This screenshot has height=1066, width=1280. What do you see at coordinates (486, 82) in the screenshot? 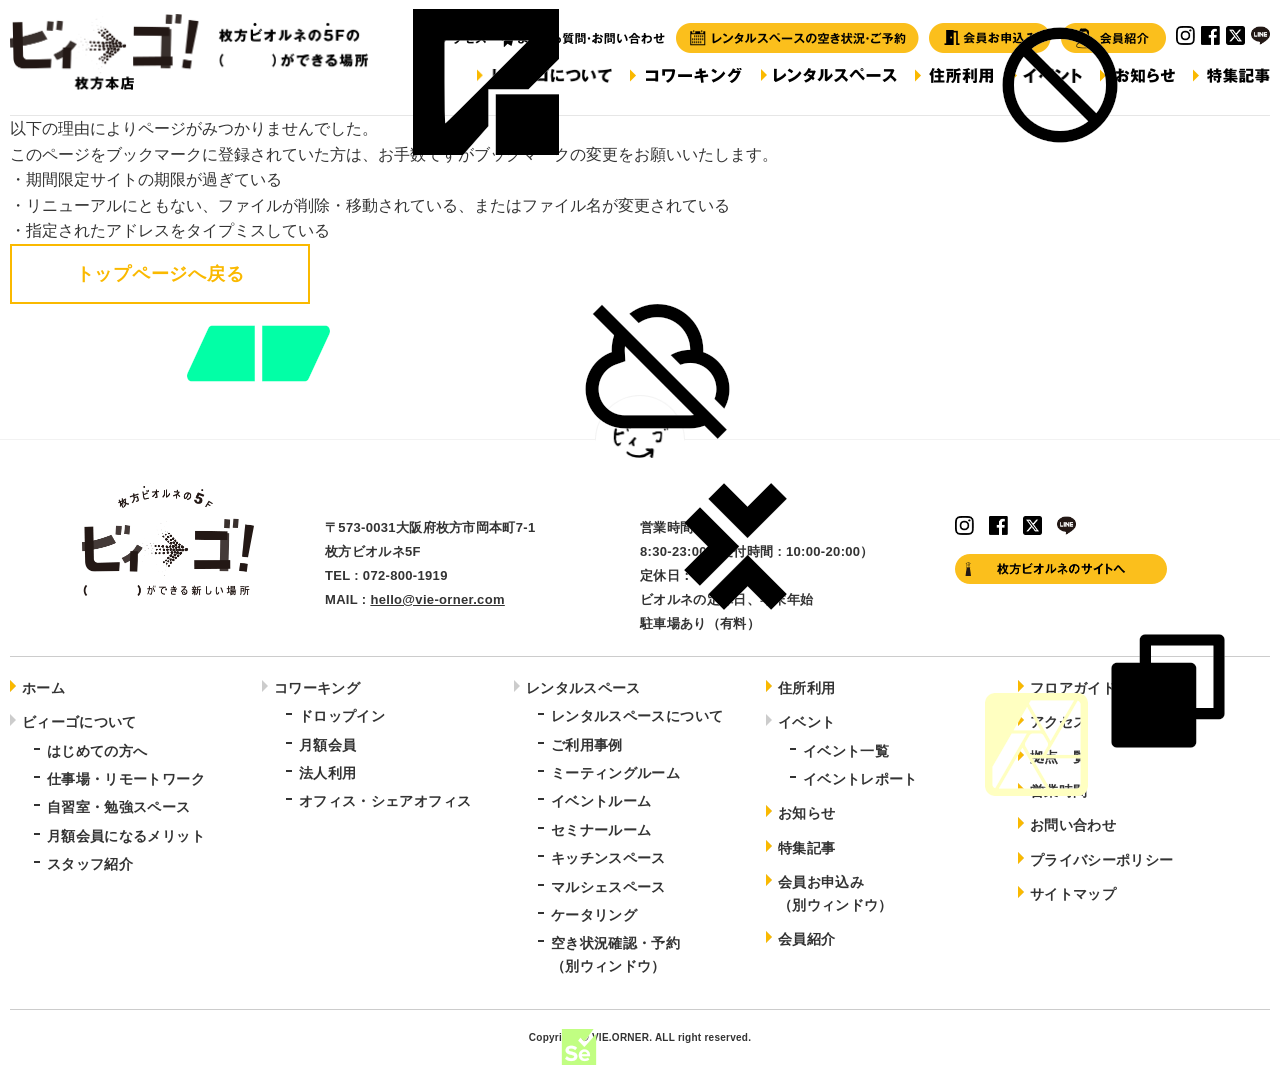
I see `SPDX (Software Package Data Exchange) logo` at bounding box center [486, 82].